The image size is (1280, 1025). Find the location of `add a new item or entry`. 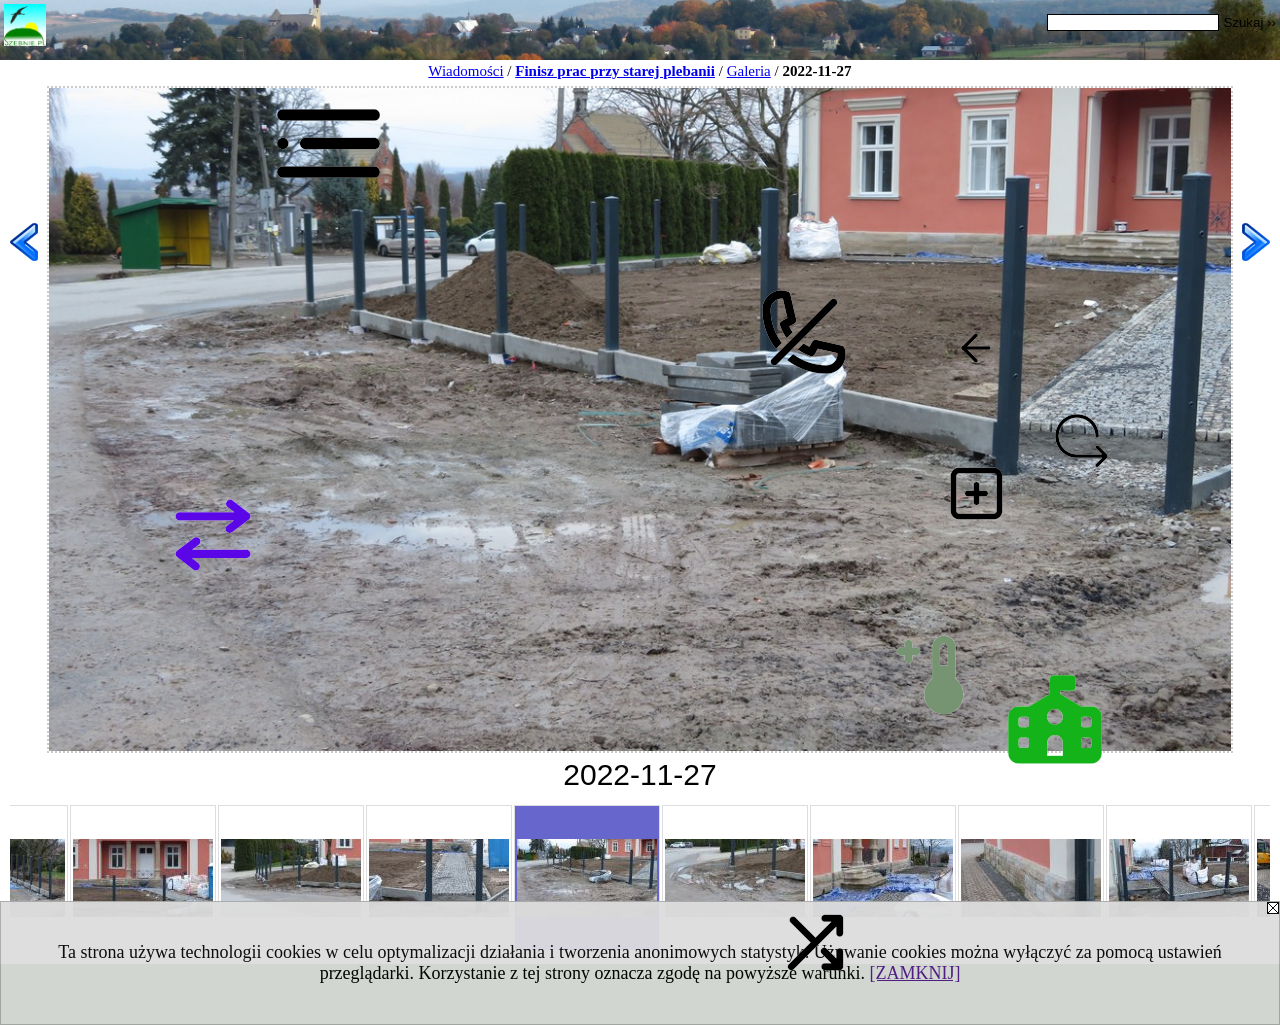

add a new item or entry is located at coordinates (976, 493).